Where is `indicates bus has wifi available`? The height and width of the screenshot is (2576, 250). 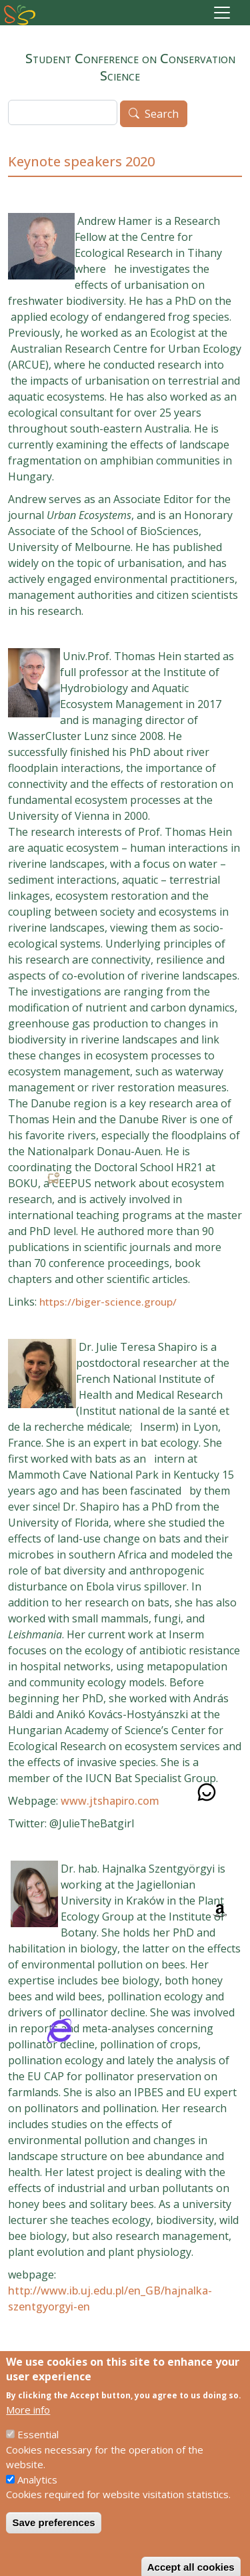 indicates bus has wifi available is located at coordinates (53, 1179).